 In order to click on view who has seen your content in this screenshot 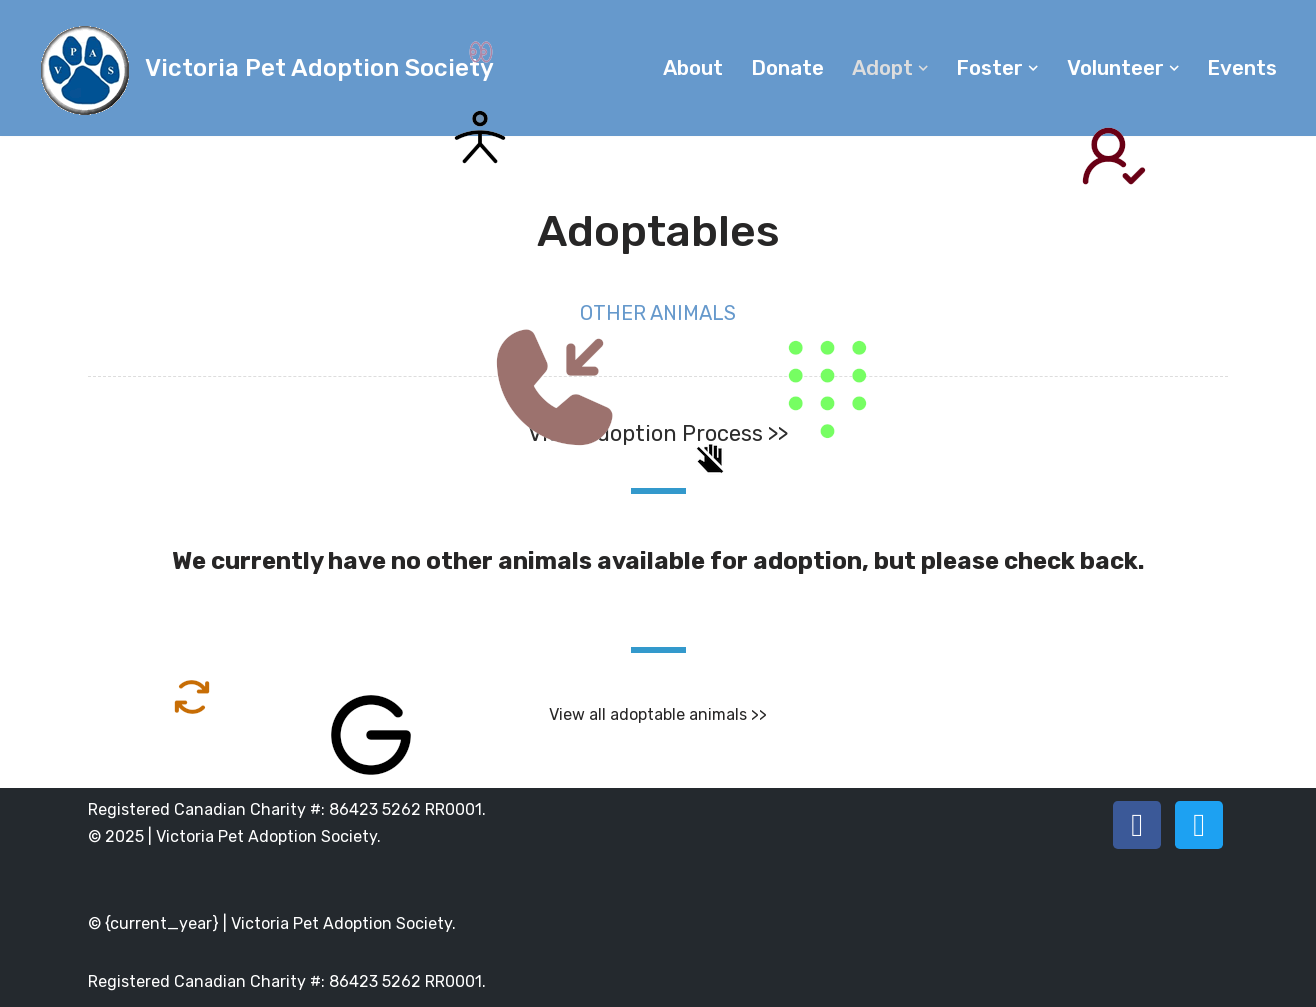, I will do `click(481, 52)`.